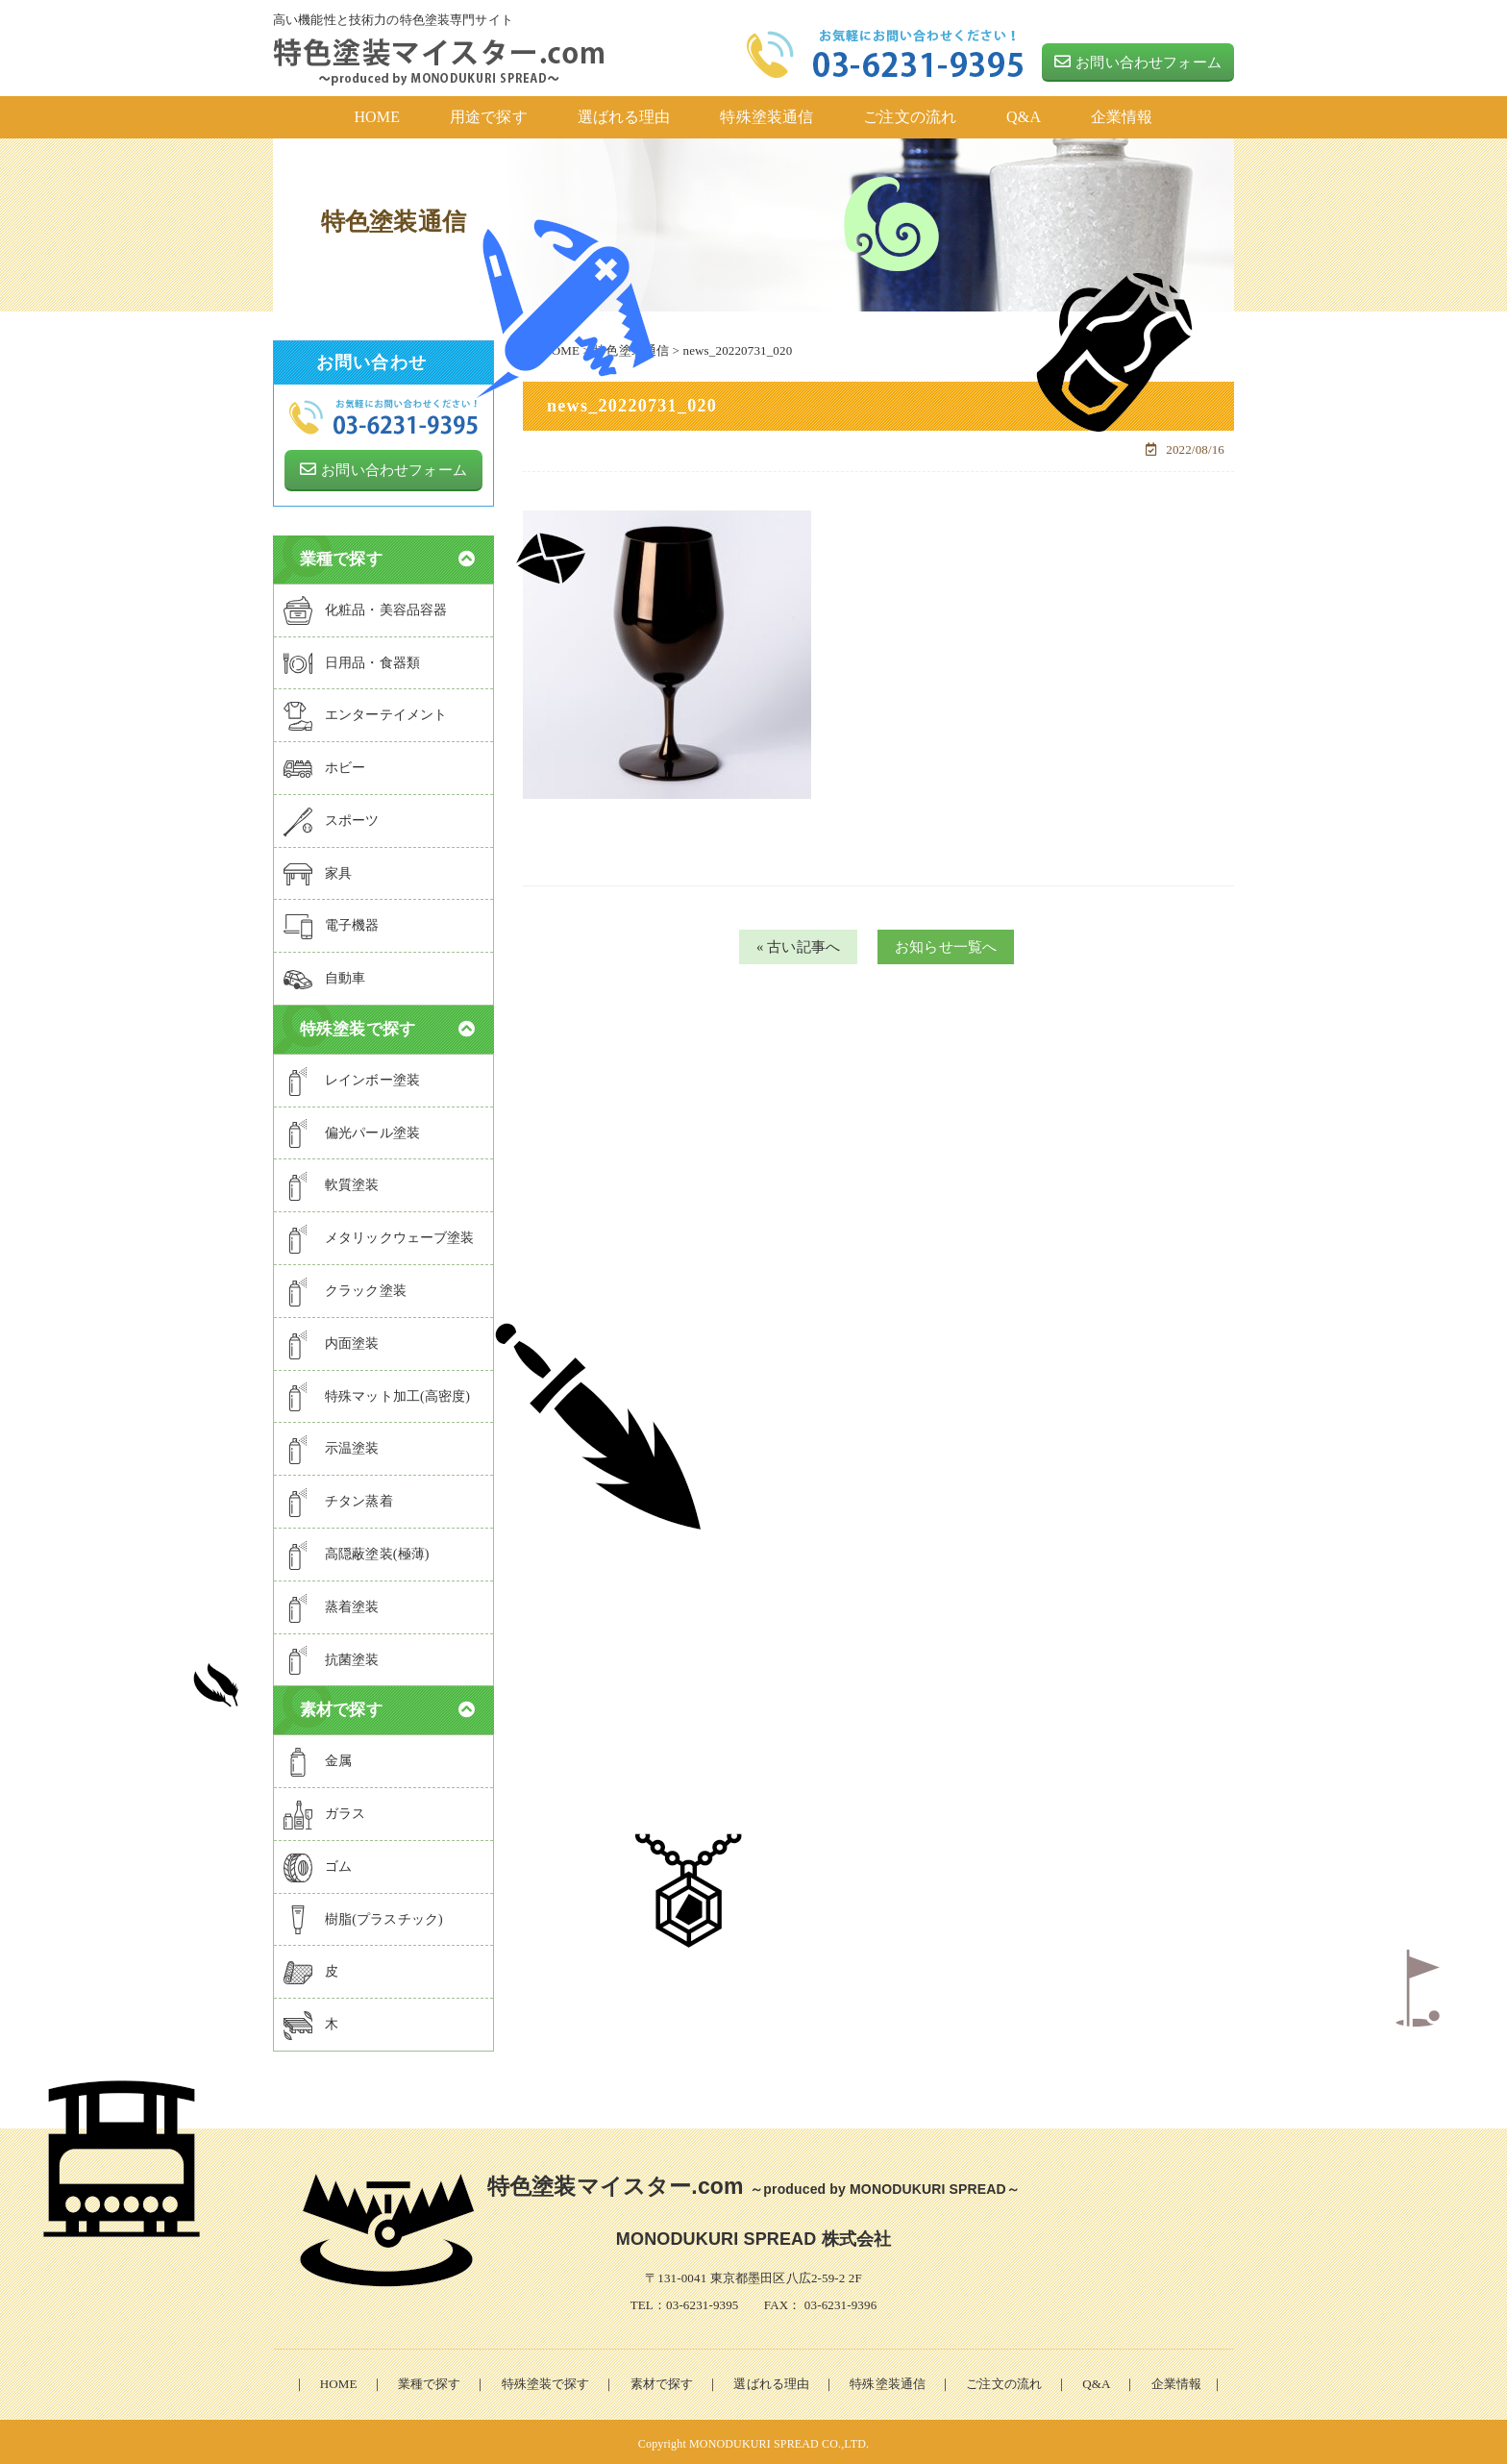  Describe the element at coordinates (689, 1890) in the screenshot. I see `view jewelry or accessories inventory` at that location.